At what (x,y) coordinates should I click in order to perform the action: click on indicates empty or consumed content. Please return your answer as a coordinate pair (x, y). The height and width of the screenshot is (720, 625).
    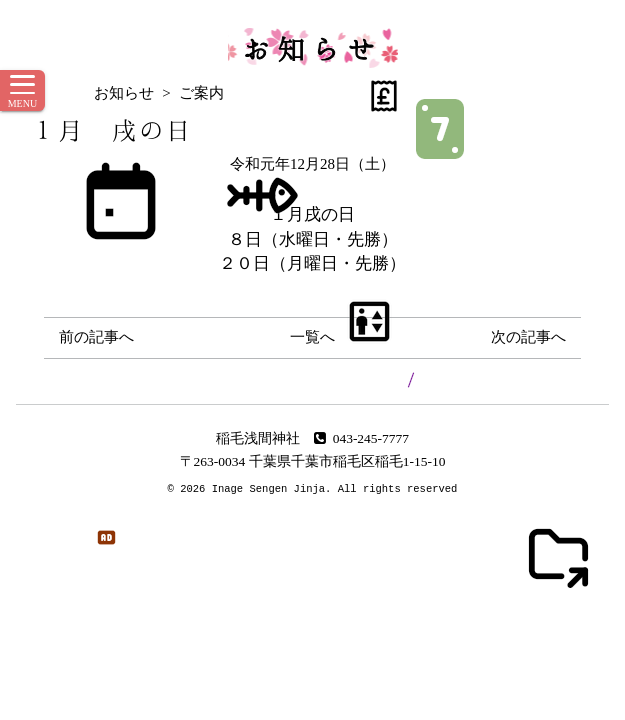
    Looking at the image, I should click on (262, 195).